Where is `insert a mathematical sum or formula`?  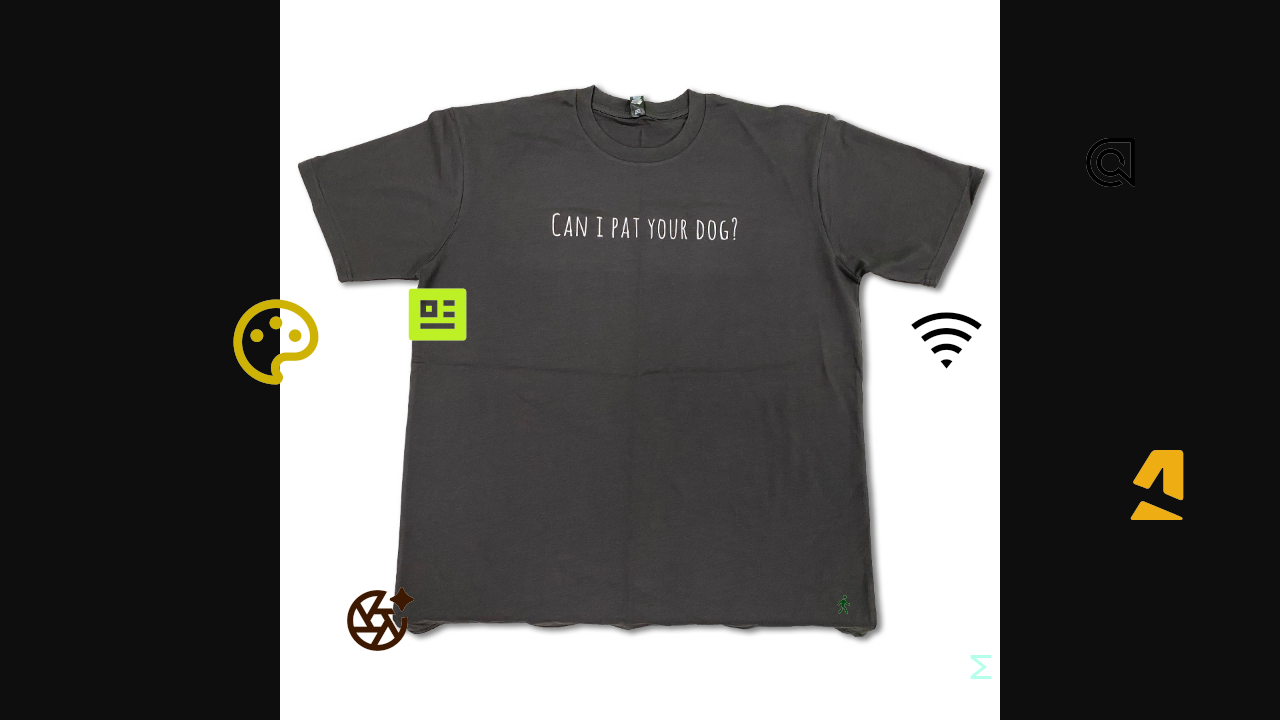
insert a mathematical sum or formula is located at coordinates (981, 667).